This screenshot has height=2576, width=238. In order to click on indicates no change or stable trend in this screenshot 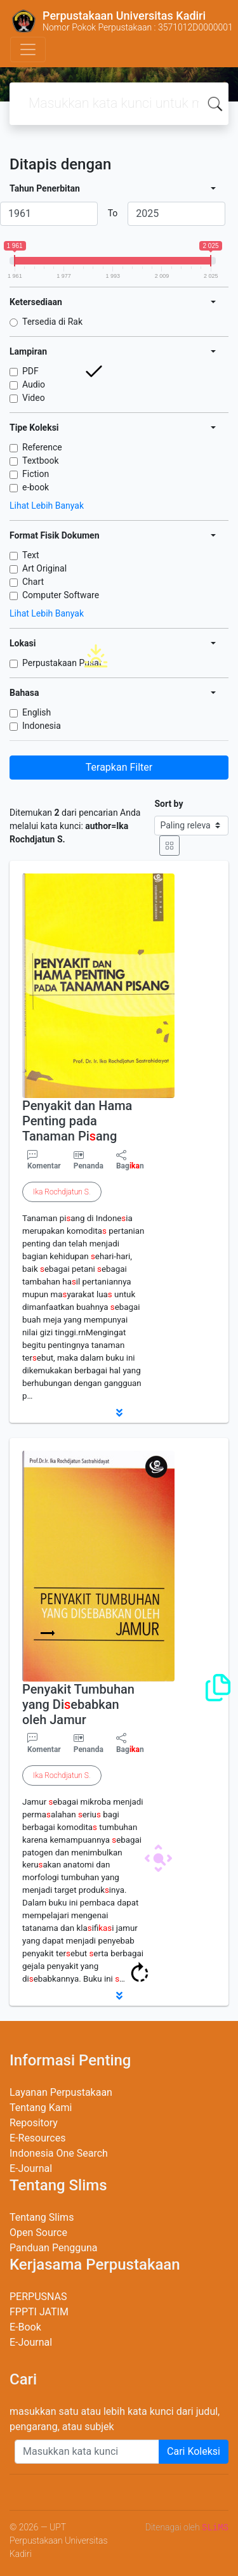, I will do `click(47, 1633)`.